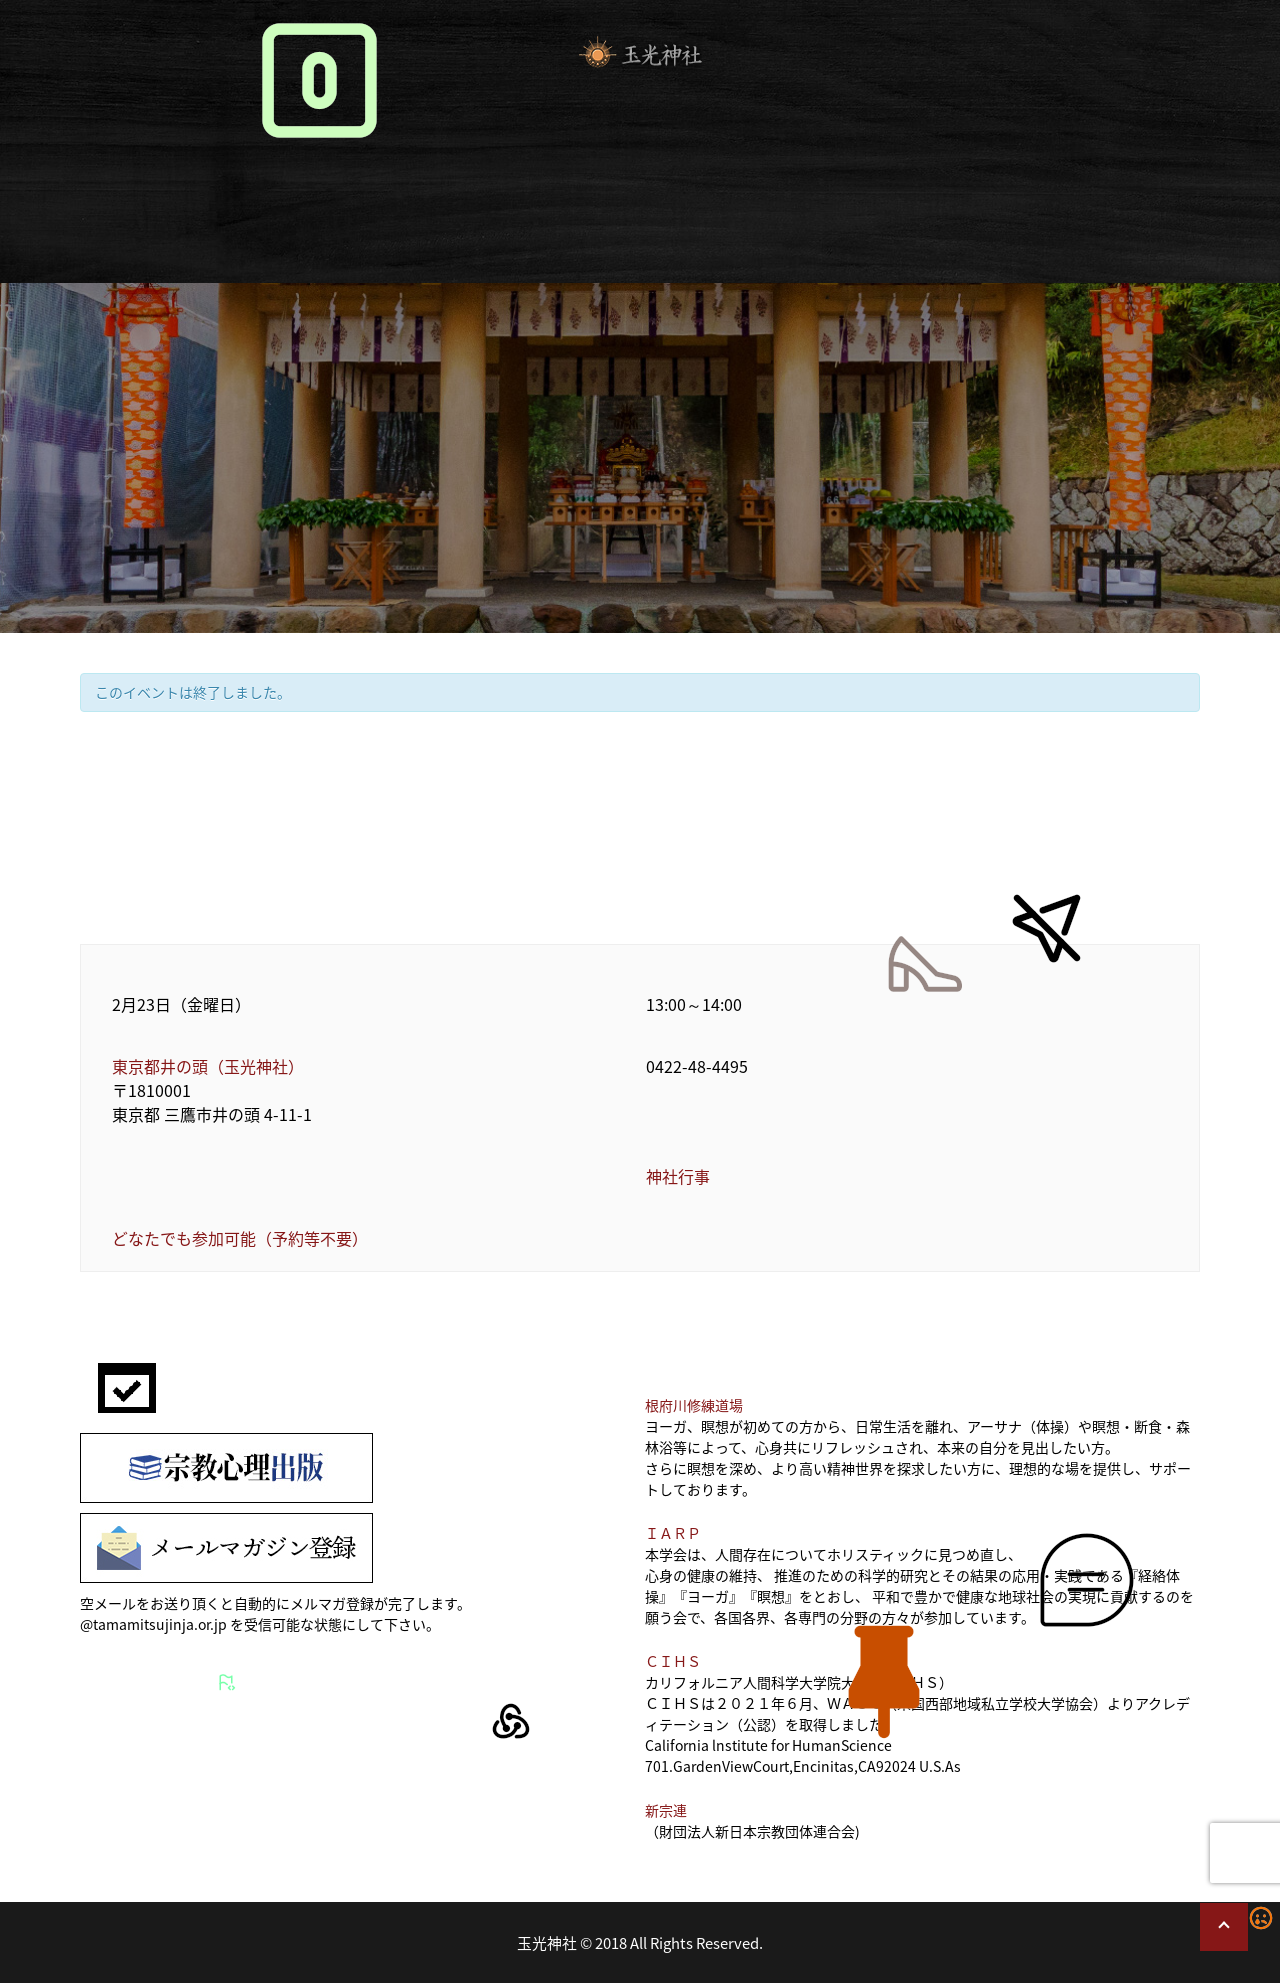 The image size is (1280, 1983). What do you see at coordinates (319, 80) in the screenshot?
I see `indicates zero items or empty count` at bounding box center [319, 80].